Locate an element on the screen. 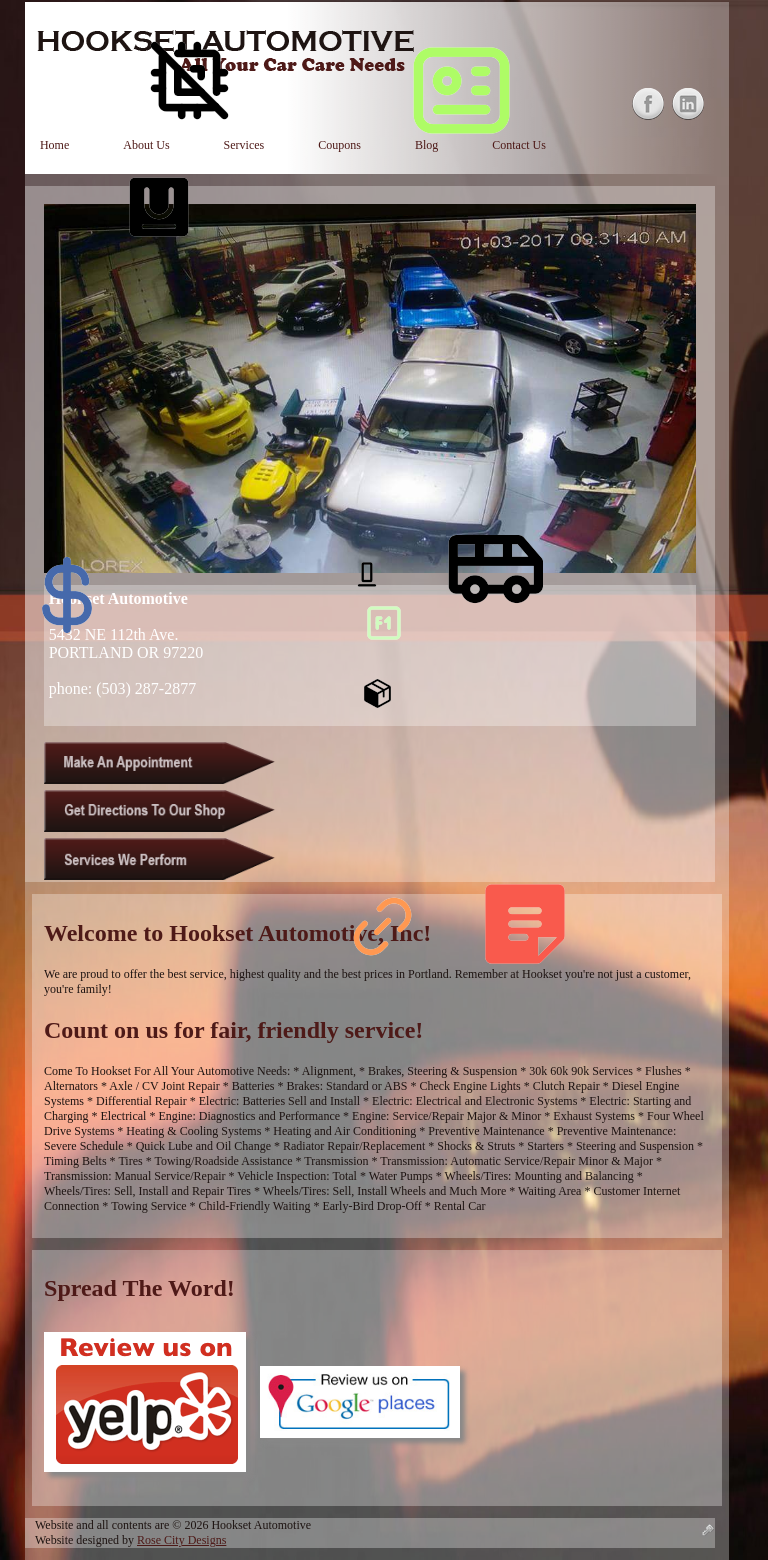 The height and width of the screenshot is (1560, 768). copy or share a link is located at coordinates (382, 926).